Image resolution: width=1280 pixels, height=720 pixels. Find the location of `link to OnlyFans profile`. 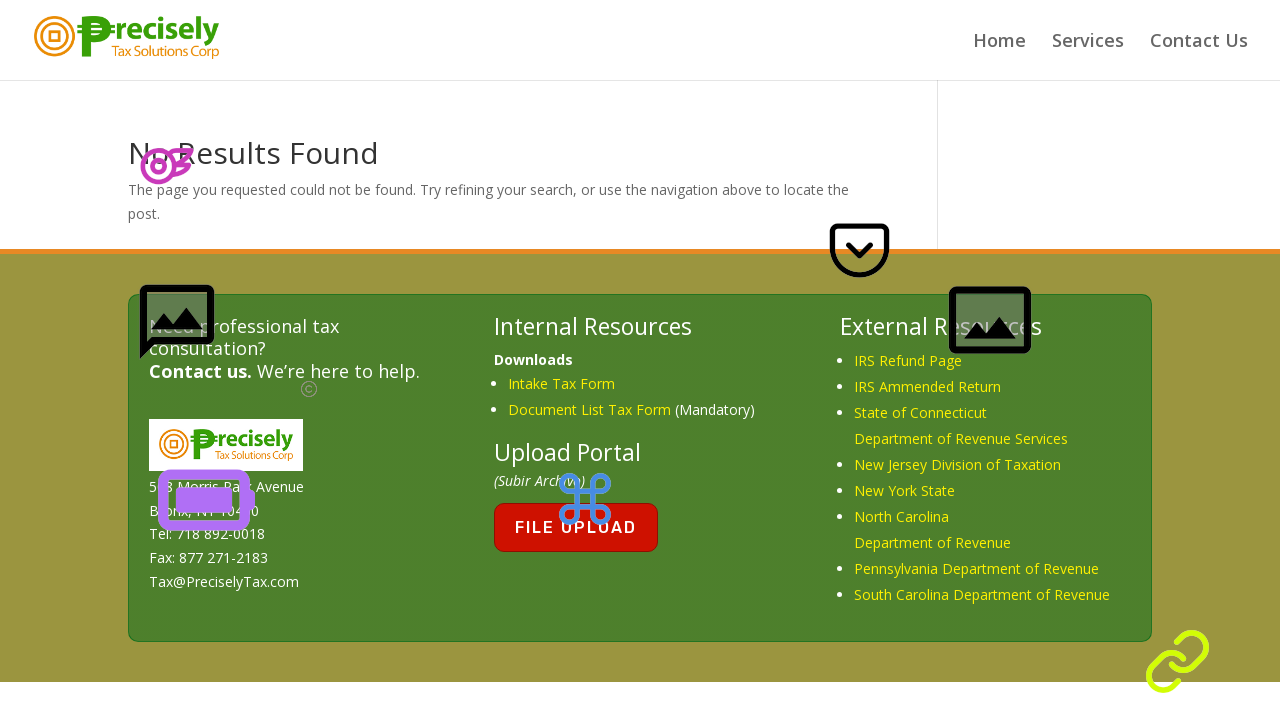

link to OnlyFans profile is located at coordinates (167, 165).